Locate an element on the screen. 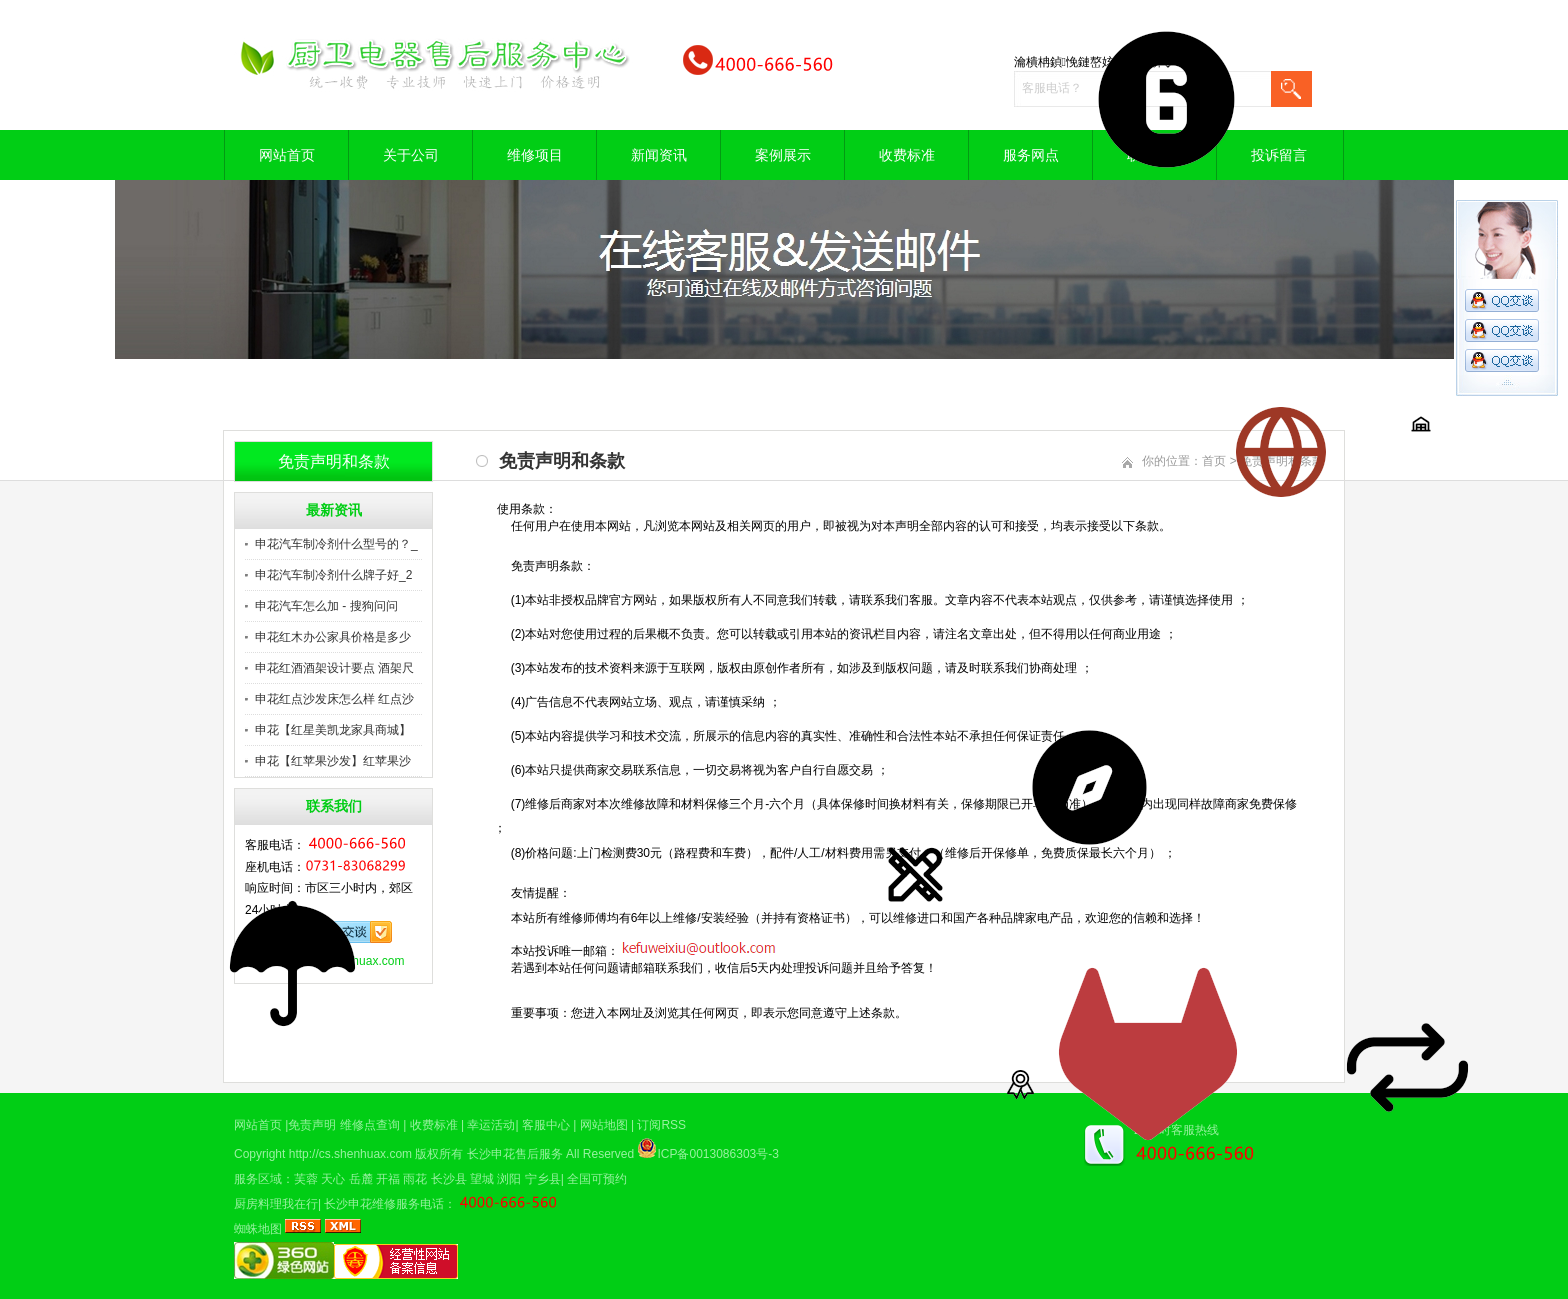 The image size is (1568, 1299). view weather protection or rain forecast is located at coordinates (292, 963).